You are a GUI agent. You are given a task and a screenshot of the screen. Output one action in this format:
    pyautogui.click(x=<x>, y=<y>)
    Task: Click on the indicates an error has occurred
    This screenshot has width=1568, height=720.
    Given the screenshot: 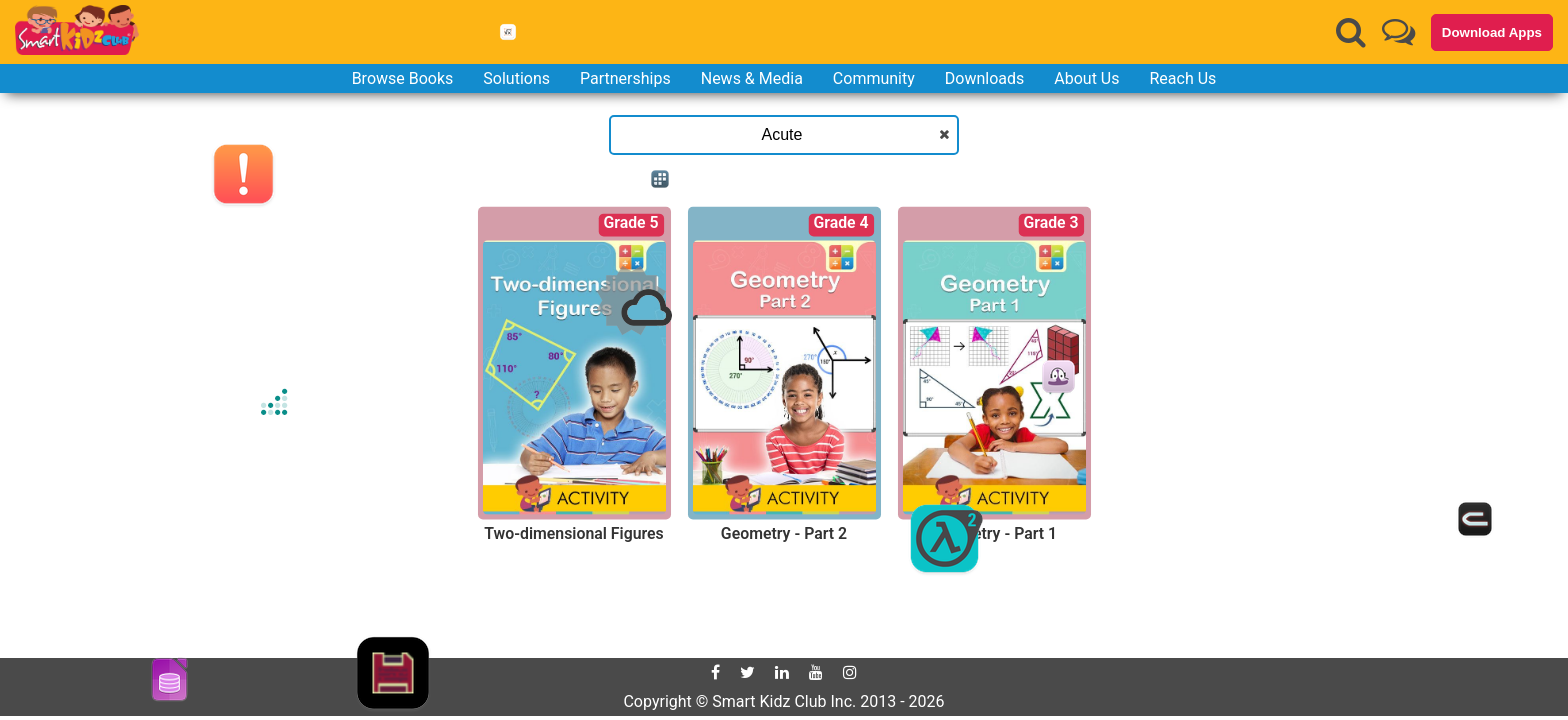 What is the action you would take?
    pyautogui.click(x=243, y=175)
    